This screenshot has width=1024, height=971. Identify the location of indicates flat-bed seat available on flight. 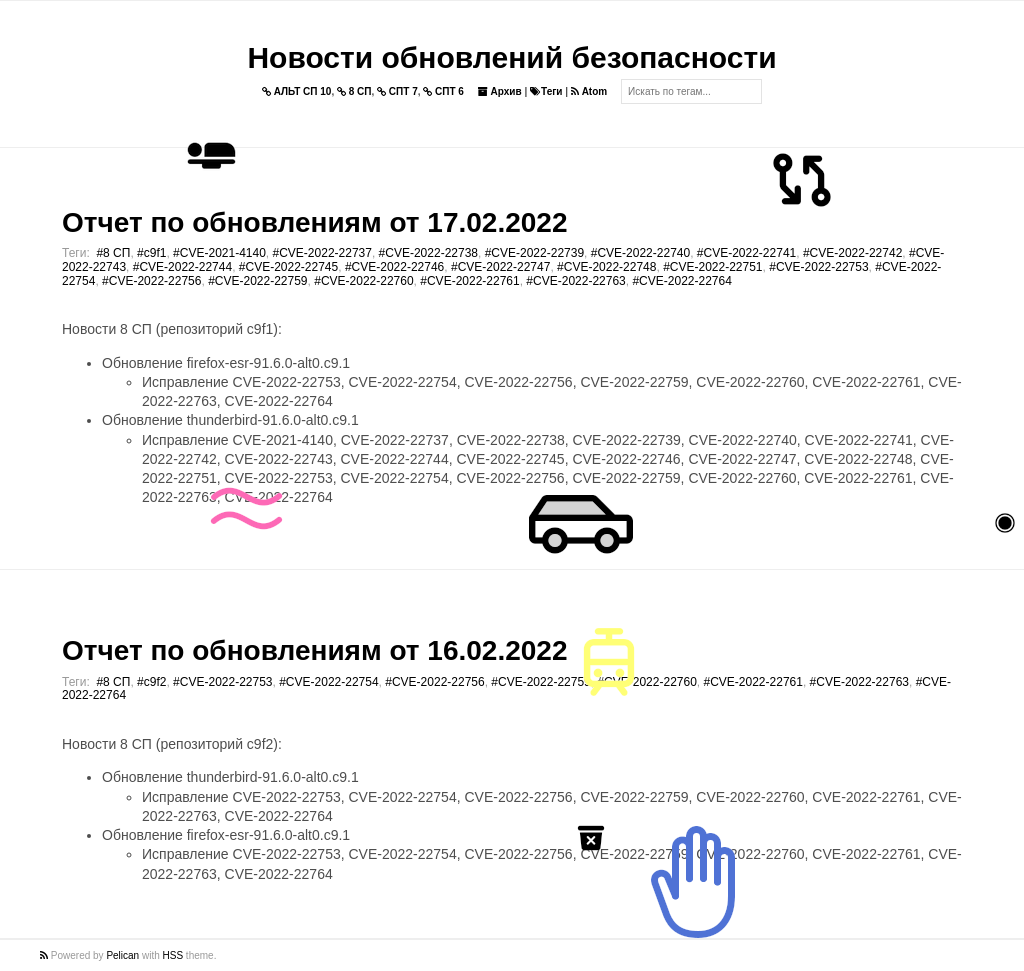
(211, 154).